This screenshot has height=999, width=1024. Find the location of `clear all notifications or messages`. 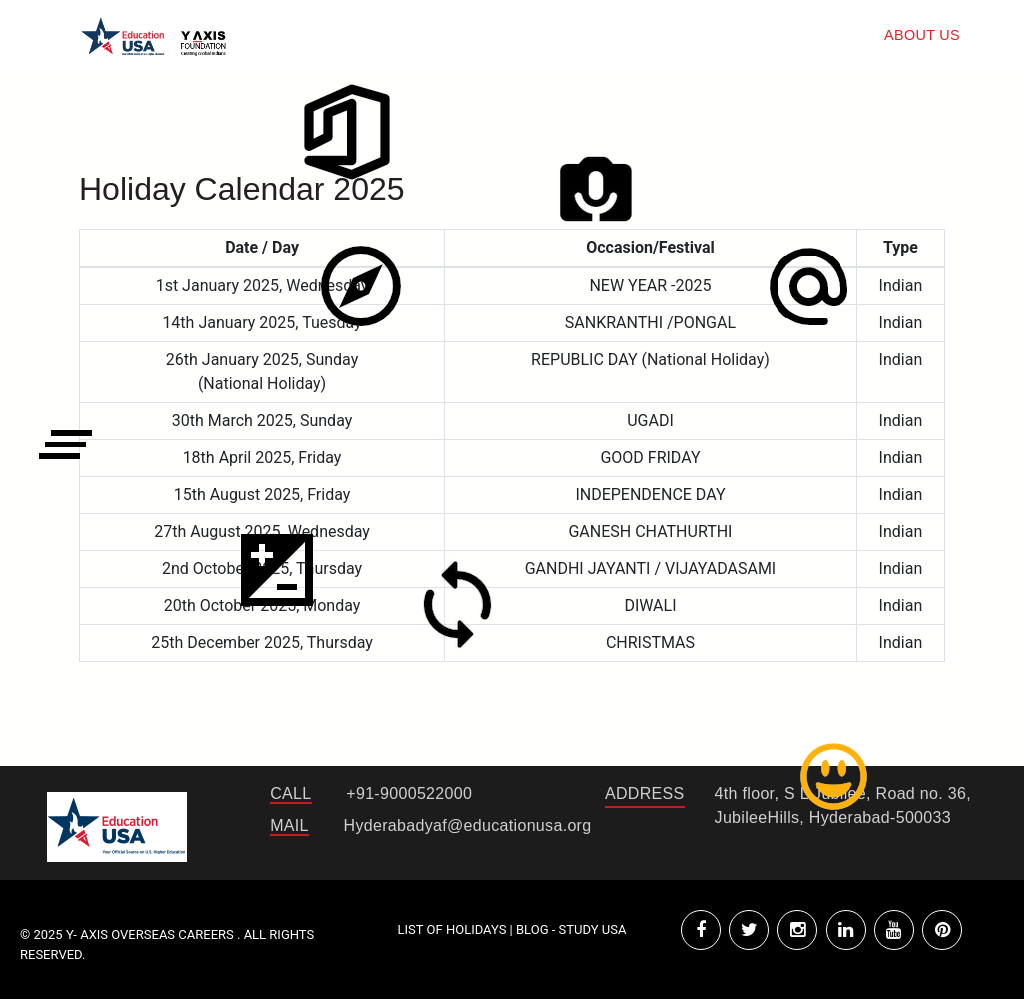

clear all notifications or messages is located at coordinates (65, 444).